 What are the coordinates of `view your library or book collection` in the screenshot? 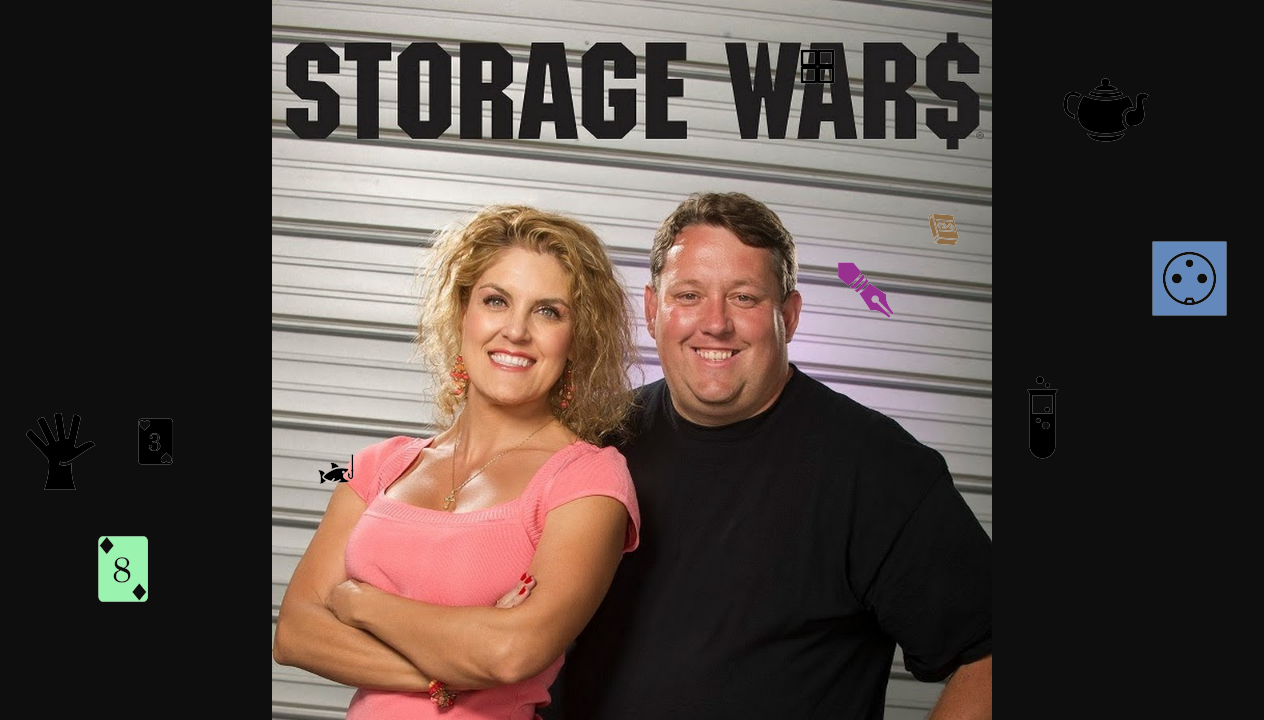 It's located at (943, 229).